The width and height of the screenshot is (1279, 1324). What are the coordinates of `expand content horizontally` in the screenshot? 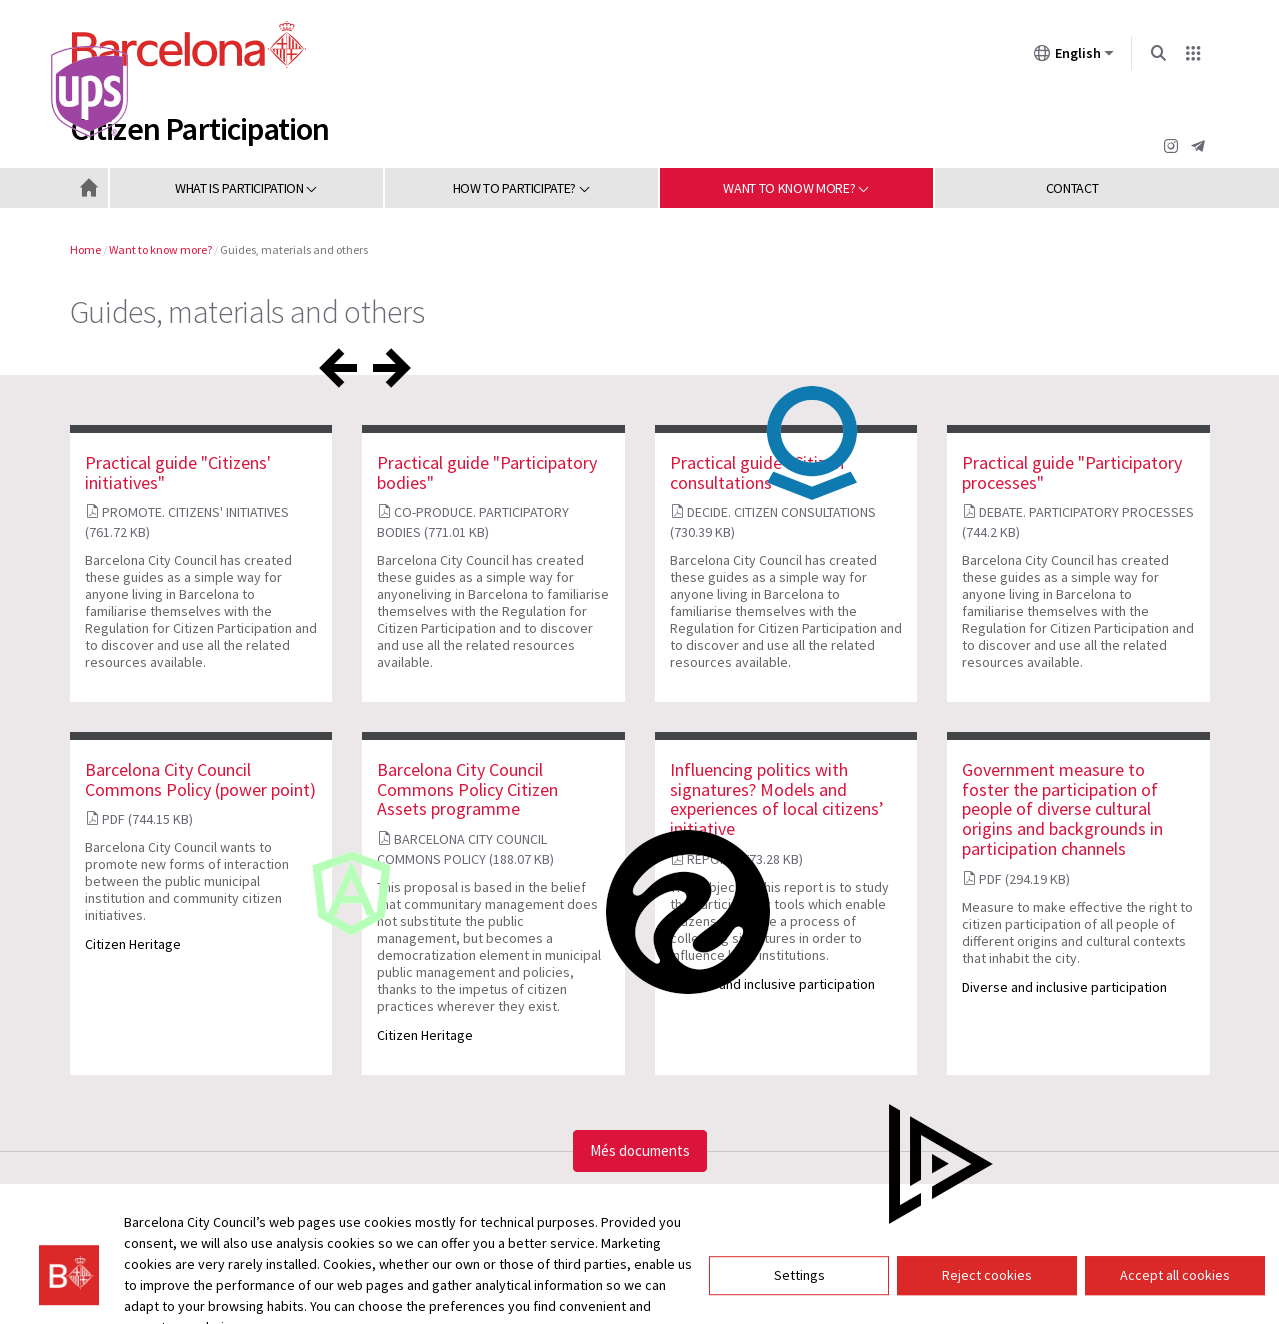 It's located at (365, 368).